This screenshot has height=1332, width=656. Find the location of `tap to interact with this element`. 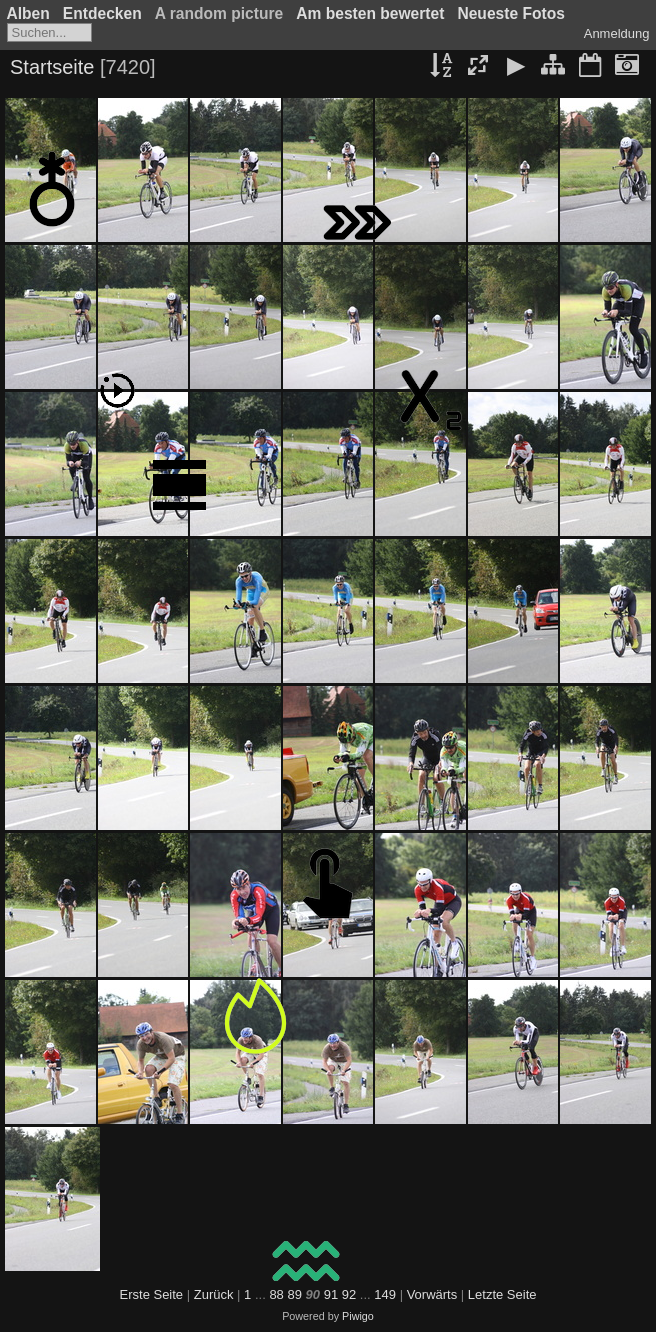

tap to interact with this element is located at coordinates (329, 885).